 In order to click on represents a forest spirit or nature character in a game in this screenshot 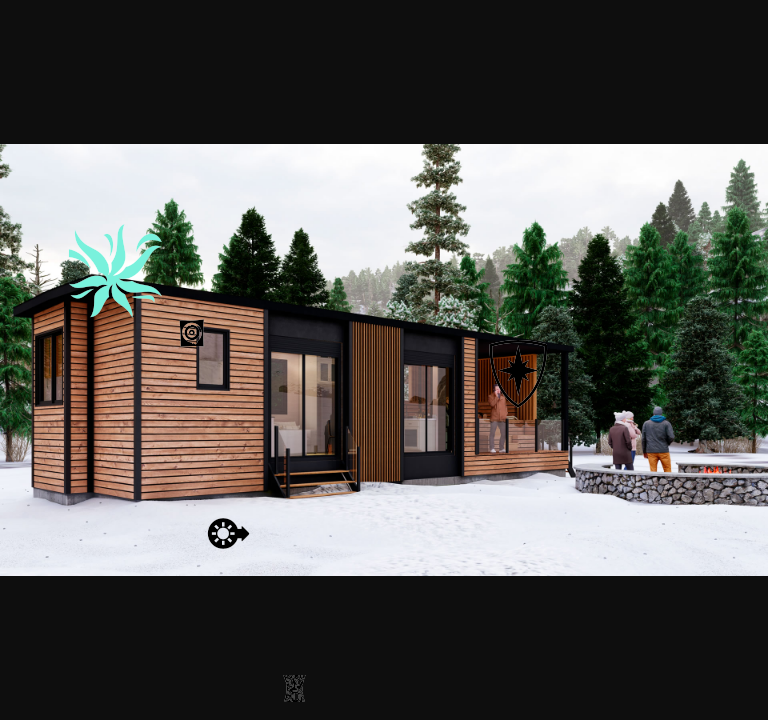, I will do `click(294, 688)`.